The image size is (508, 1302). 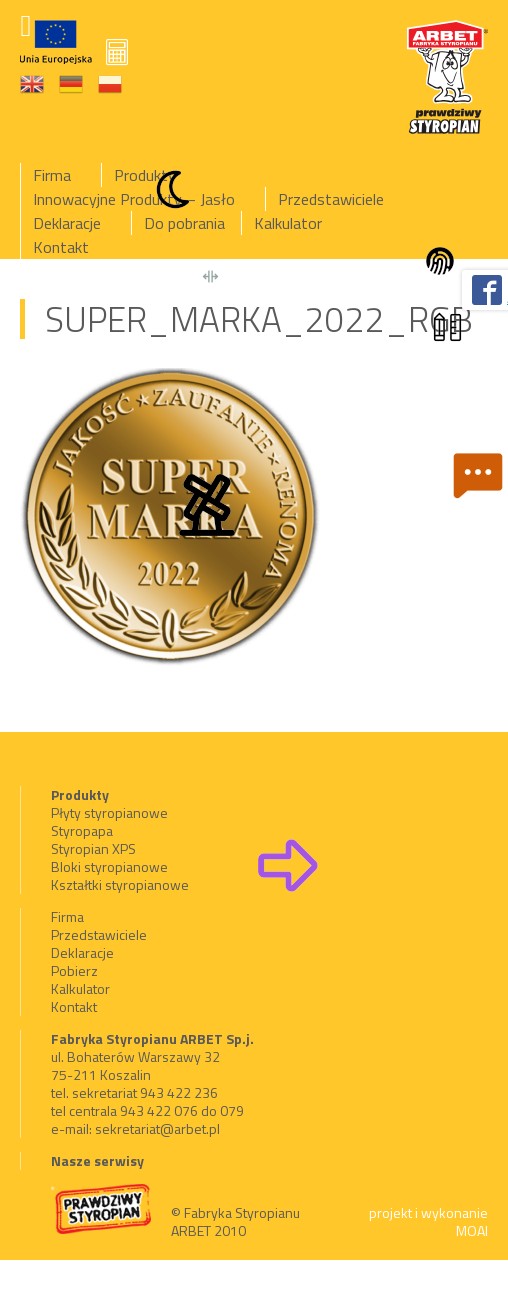 I want to click on authenticate with biometric fingerprint, so click(x=440, y=261).